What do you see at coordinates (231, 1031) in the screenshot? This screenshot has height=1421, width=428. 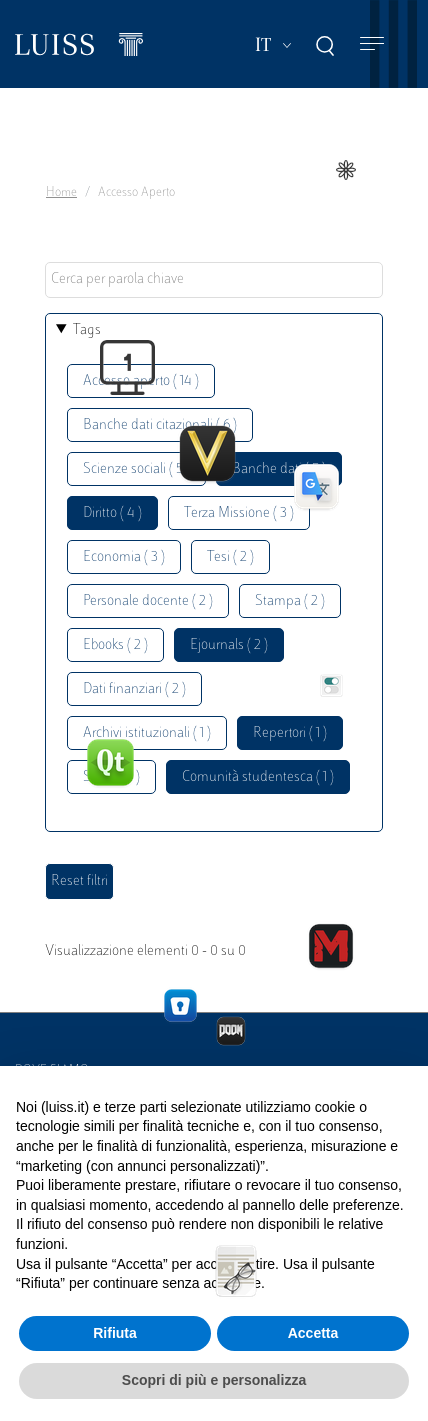 I see `launch DOOM (2016) game` at bounding box center [231, 1031].